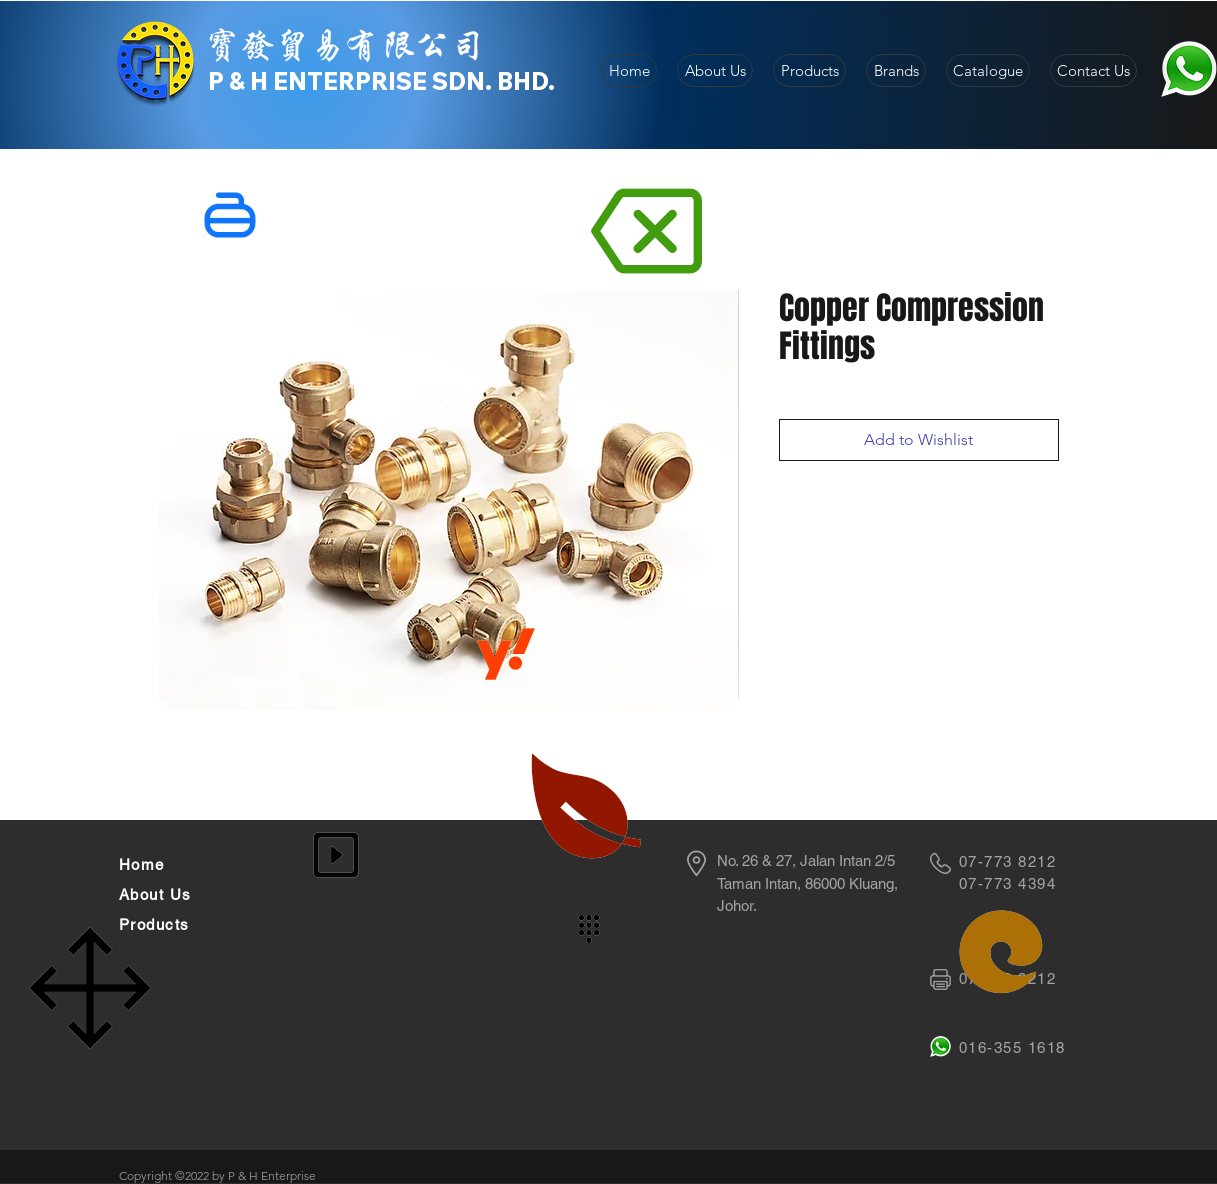 This screenshot has height=1184, width=1217. I want to click on indicates eco-friendly or sustainable option, so click(586, 808).